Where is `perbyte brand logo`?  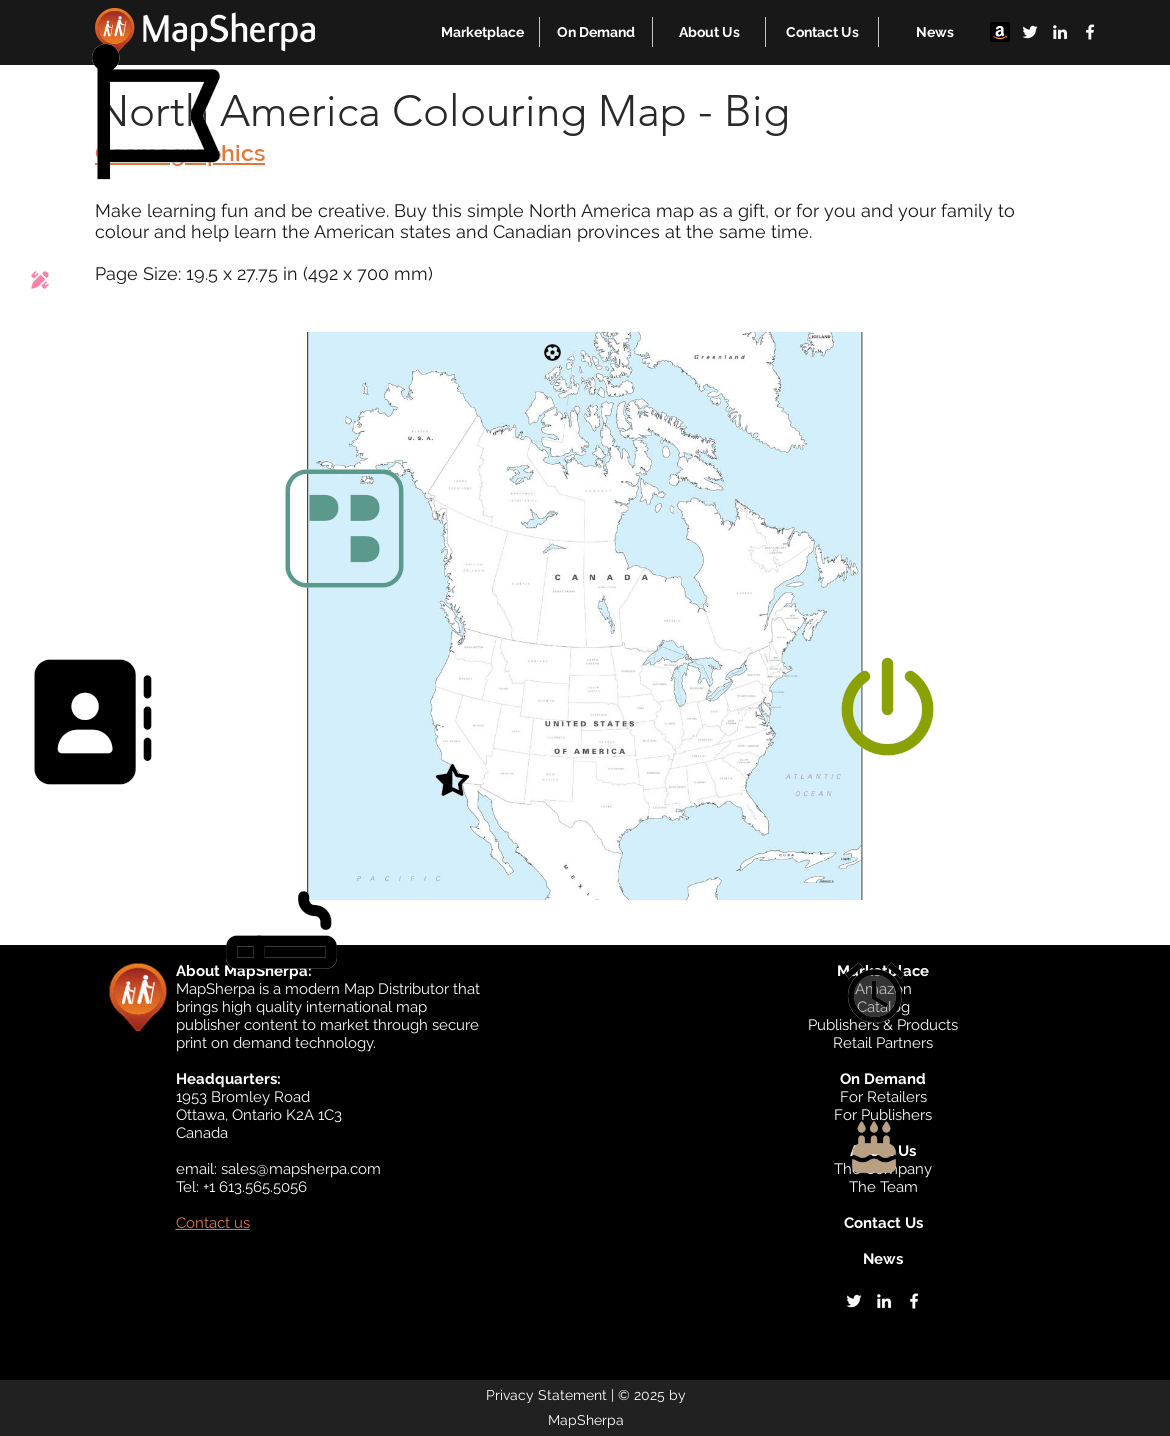 perbyte brand logo is located at coordinates (344, 528).